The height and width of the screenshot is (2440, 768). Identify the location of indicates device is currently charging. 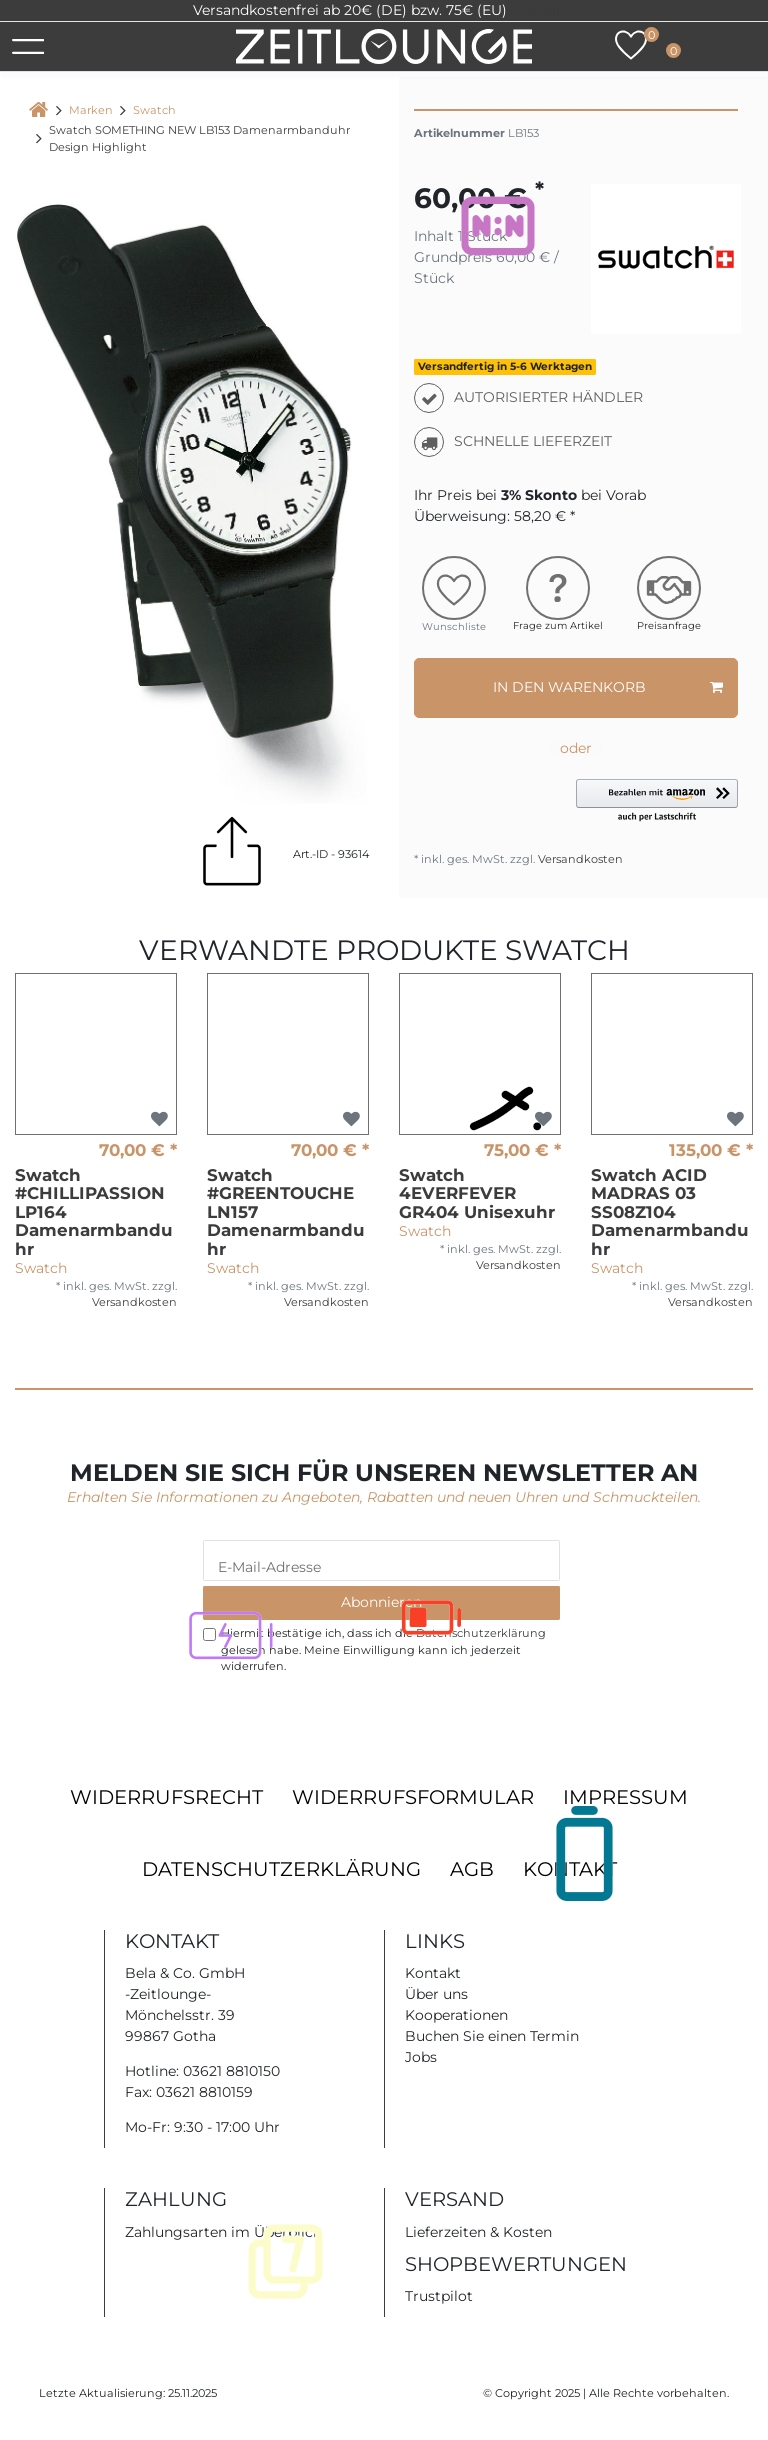
(229, 1635).